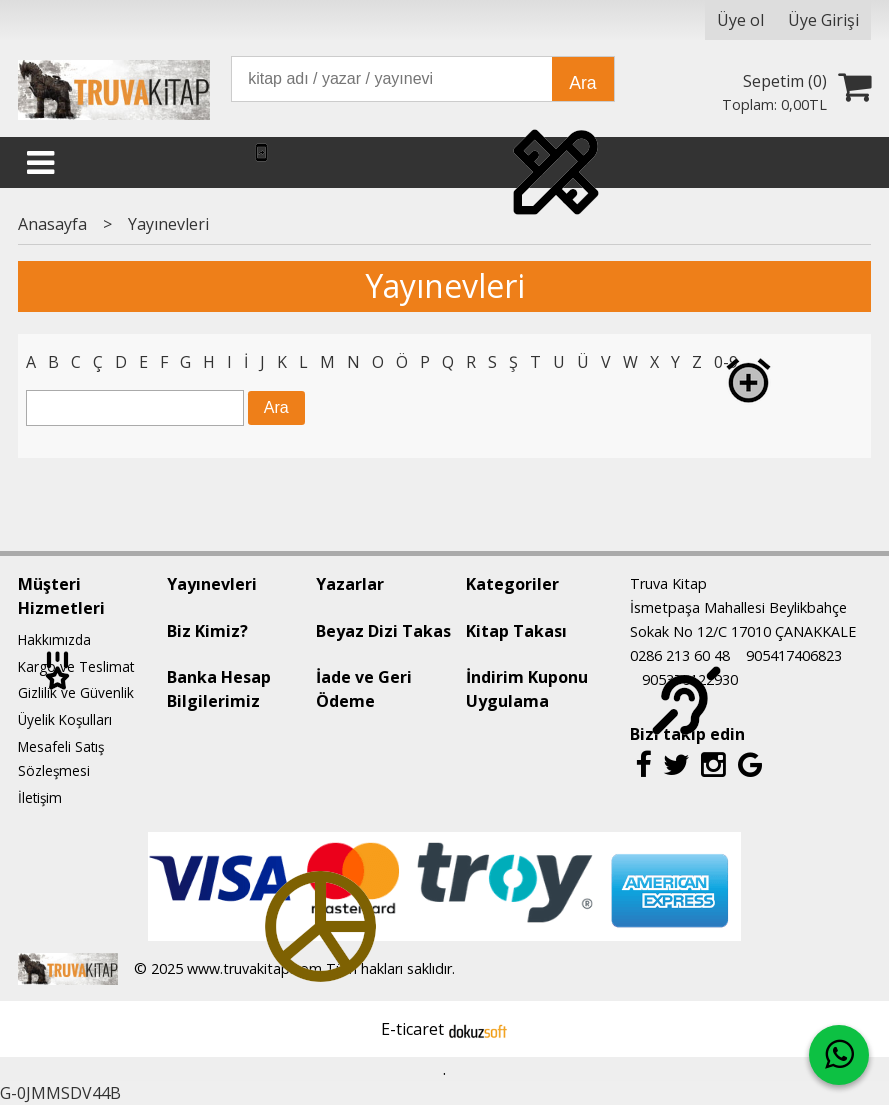 Image resolution: width=889 pixels, height=1105 pixels. I want to click on view pie chart analytics, so click(320, 926).